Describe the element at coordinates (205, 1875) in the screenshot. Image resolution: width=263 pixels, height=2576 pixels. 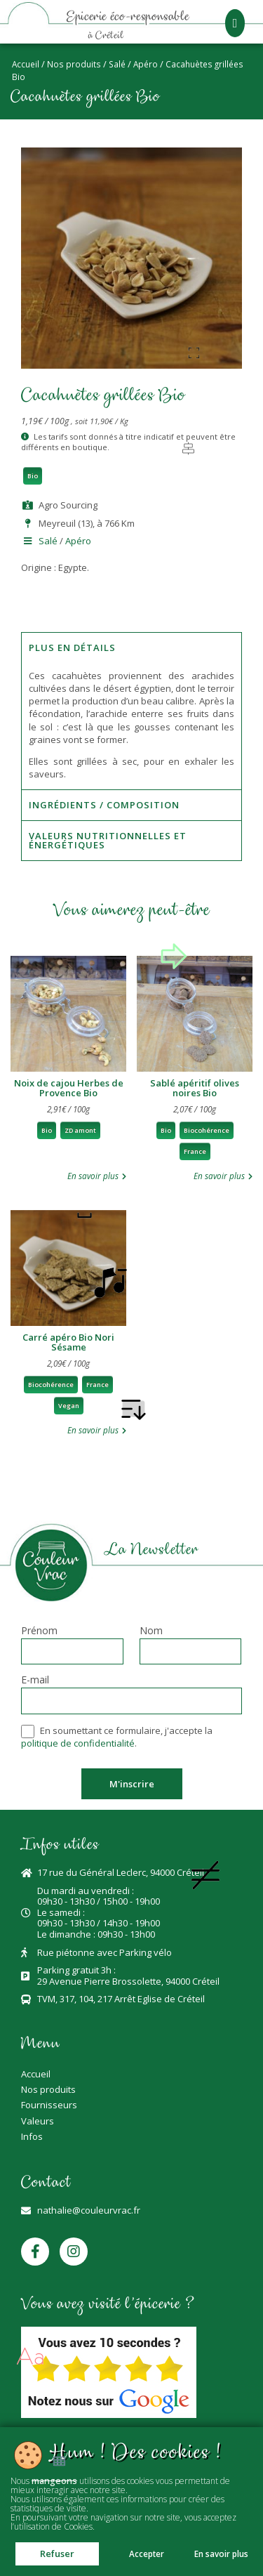
I see `indicates values are not equal or a mismatch` at that location.